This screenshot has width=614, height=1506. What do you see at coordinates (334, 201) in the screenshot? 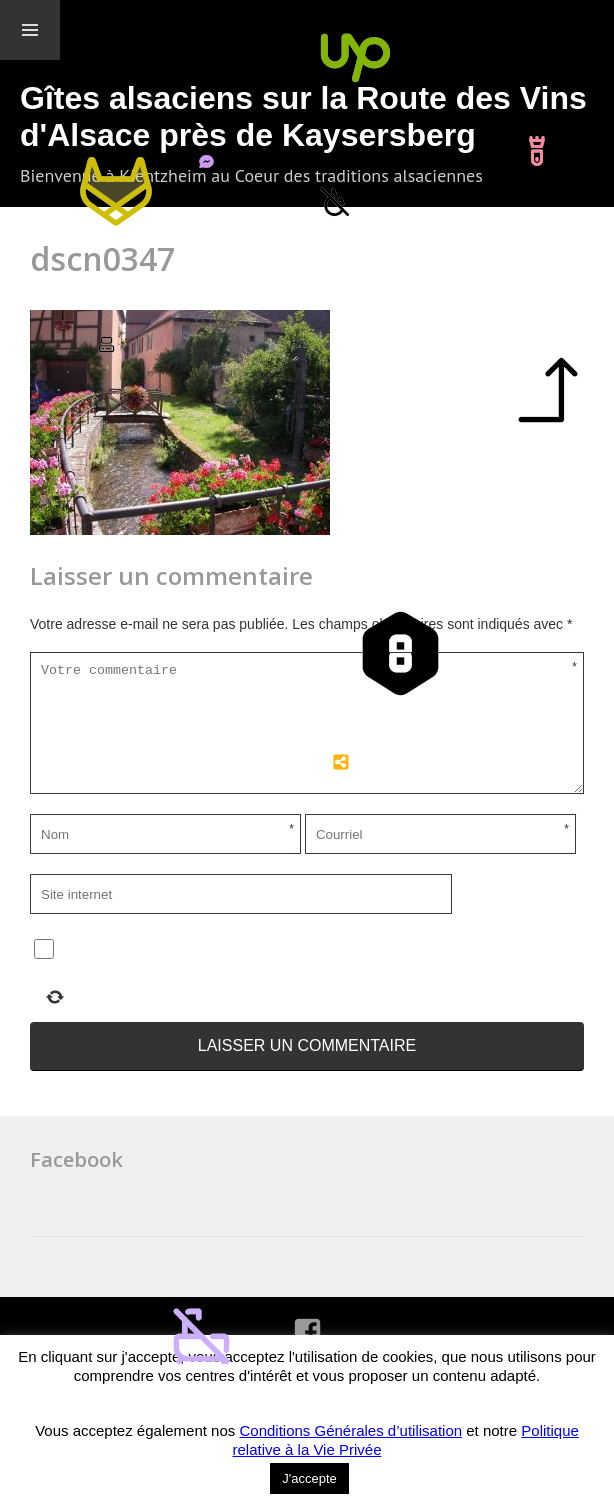
I see `disable hot or trending content` at bounding box center [334, 201].